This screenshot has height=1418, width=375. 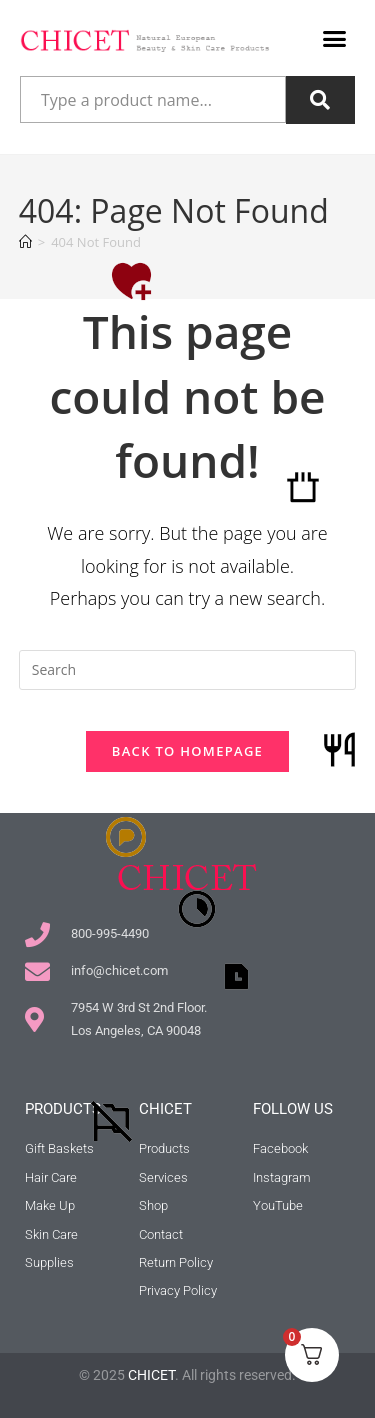 What do you see at coordinates (303, 488) in the screenshot?
I see `connect to a sensor device` at bounding box center [303, 488].